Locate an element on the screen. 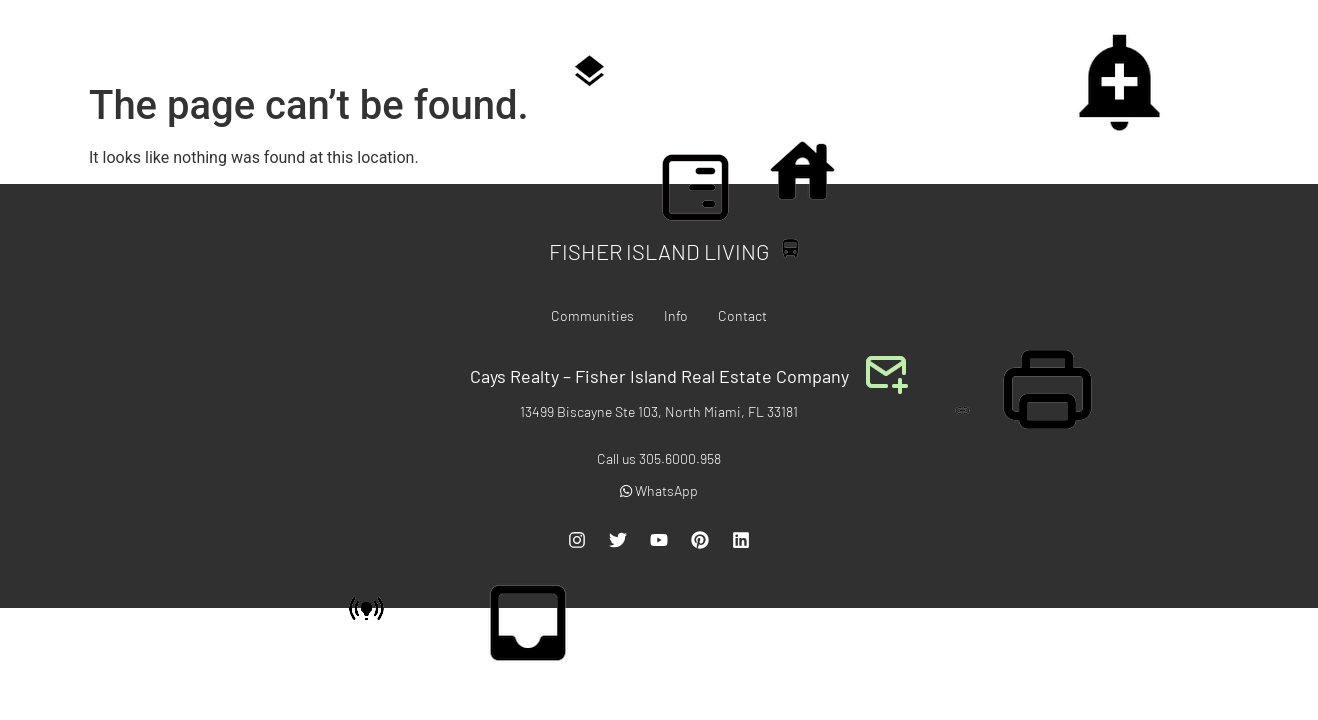  add a new alert or notification is located at coordinates (1119, 81).